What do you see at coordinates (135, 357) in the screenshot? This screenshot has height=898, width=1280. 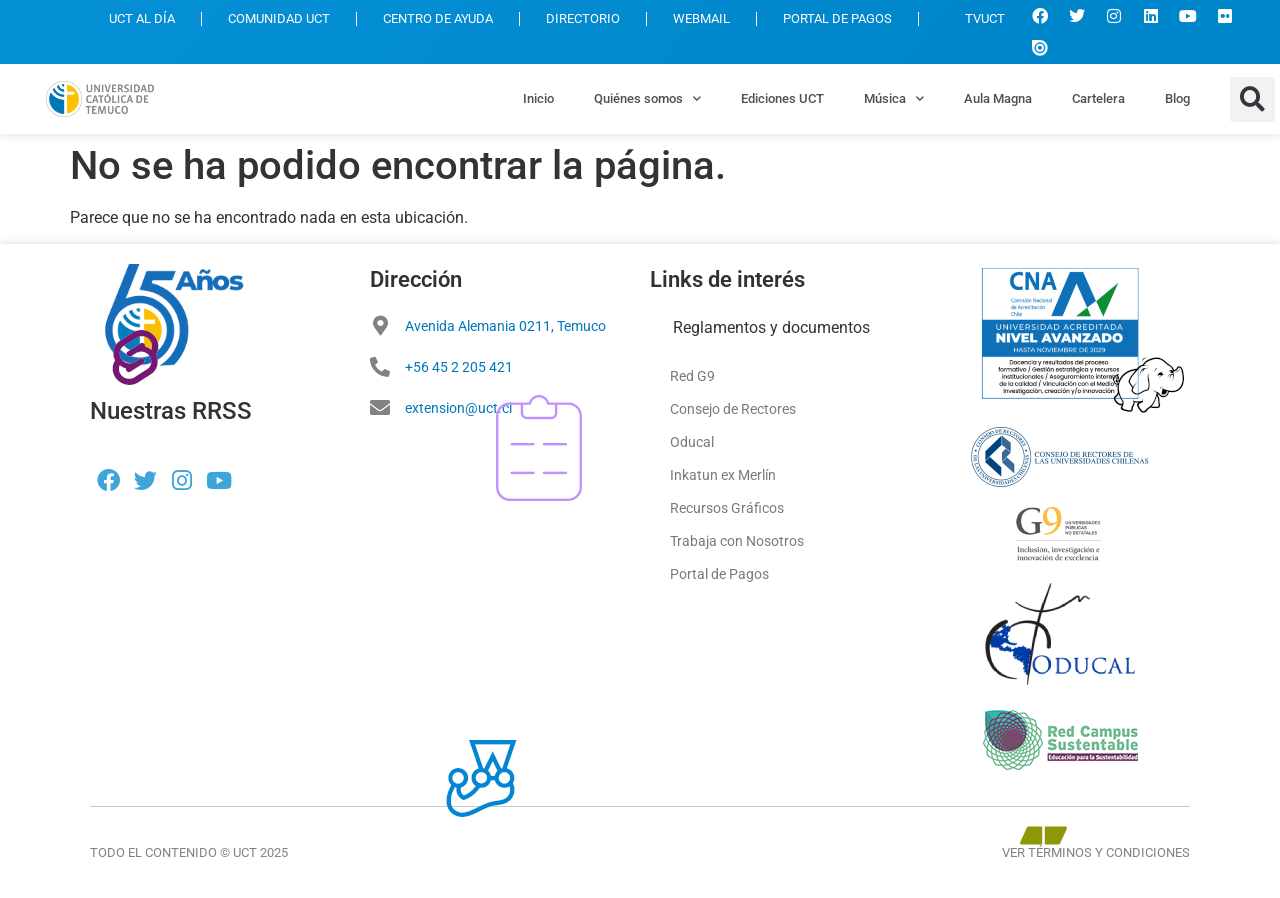 I see `svelte framework logo` at bounding box center [135, 357].